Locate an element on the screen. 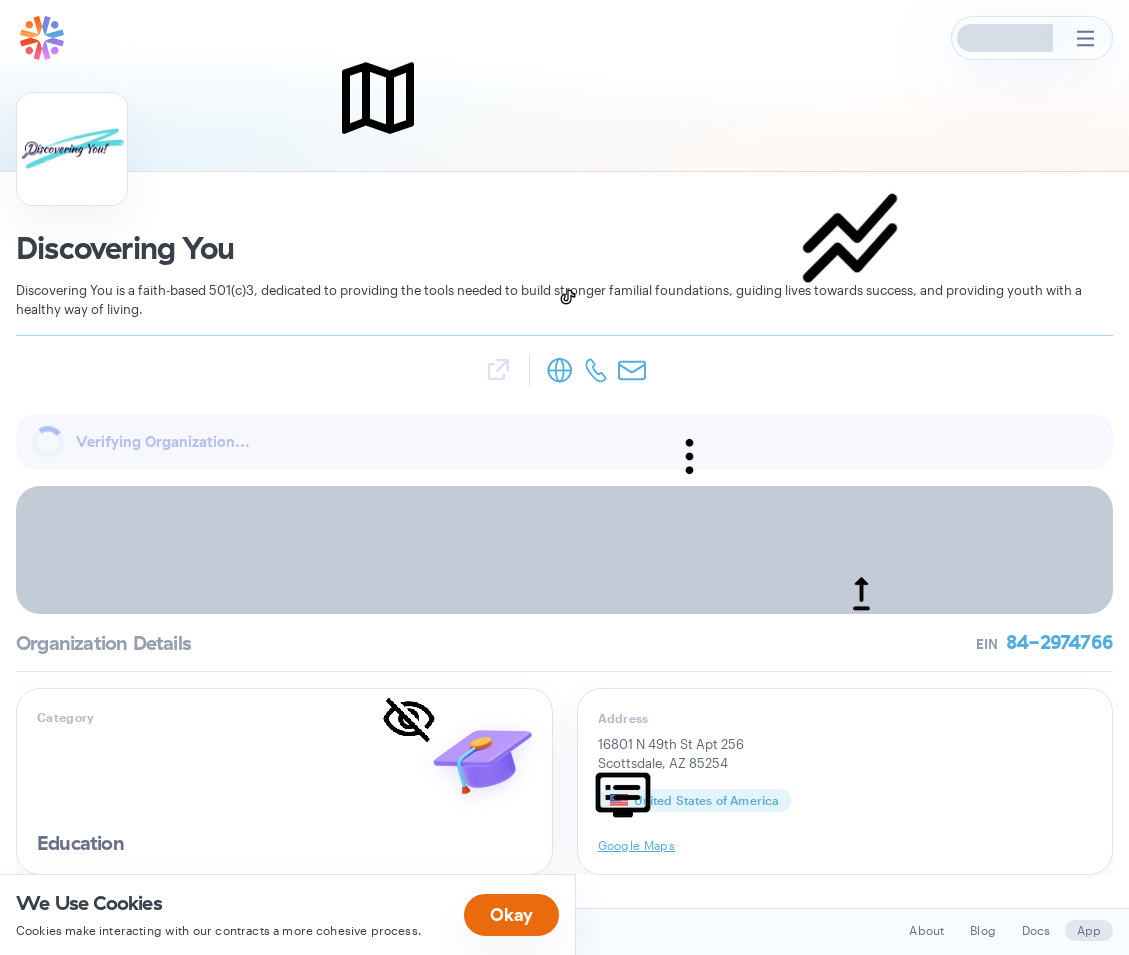 The image size is (1129, 955). upgrade to a newer version is located at coordinates (861, 593).